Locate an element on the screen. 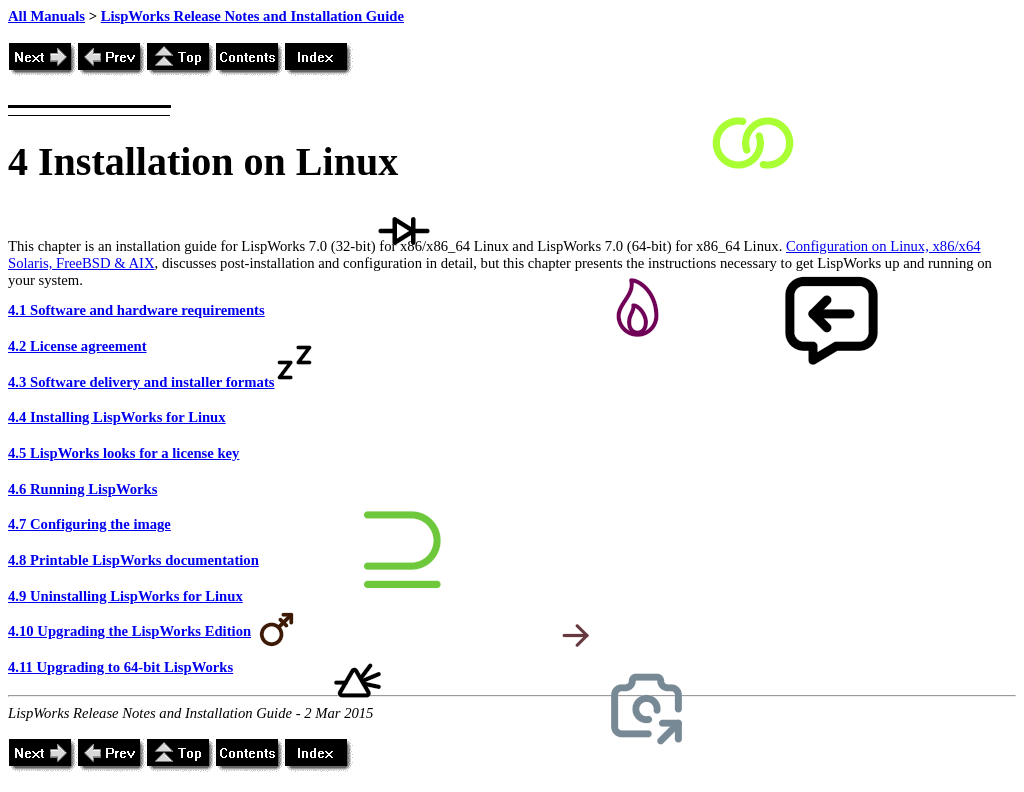 The height and width of the screenshot is (792, 1024). indicates a superset relationship in mathematical notation is located at coordinates (400, 551).